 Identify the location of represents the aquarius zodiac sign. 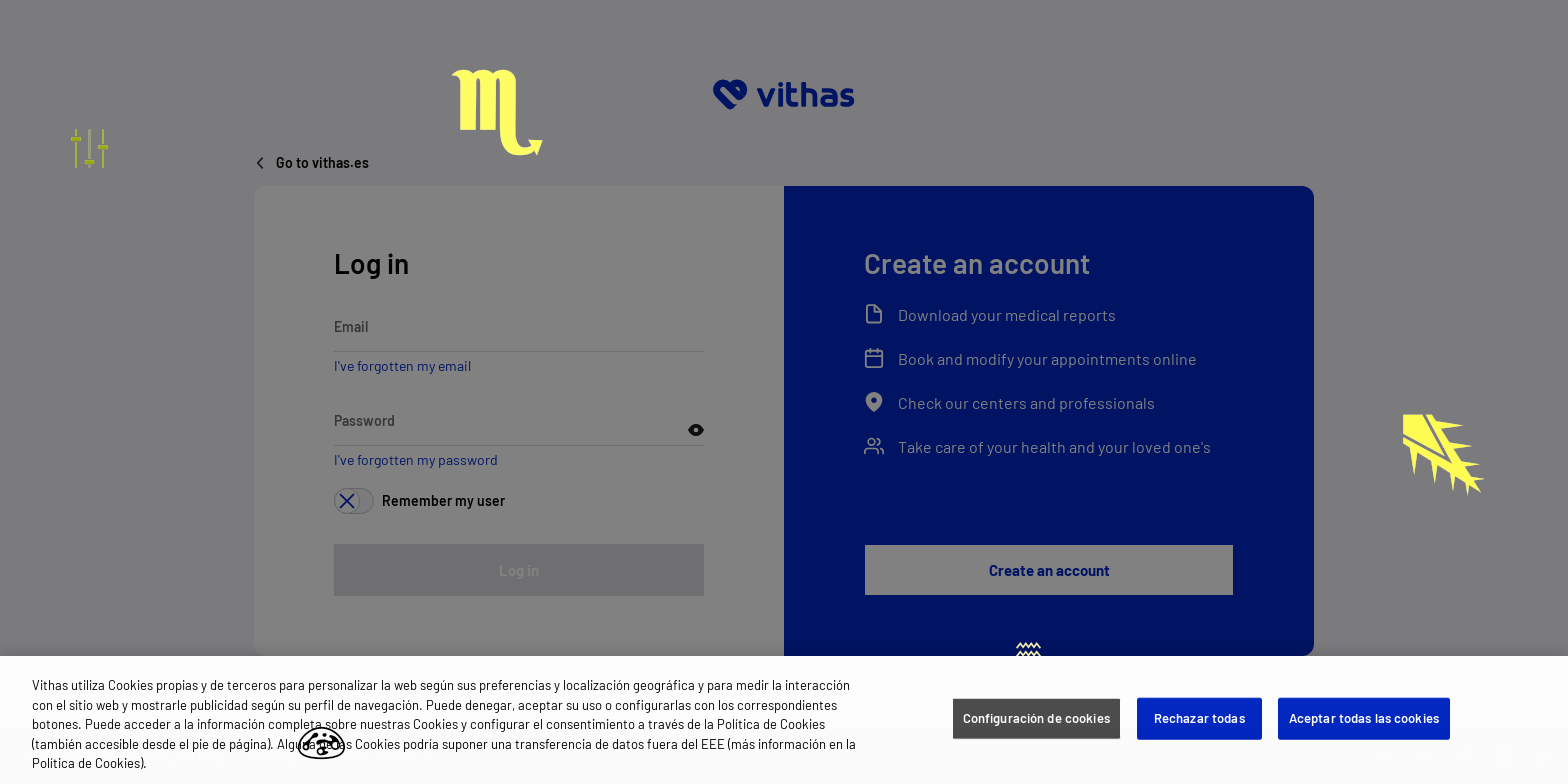
(1028, 649).